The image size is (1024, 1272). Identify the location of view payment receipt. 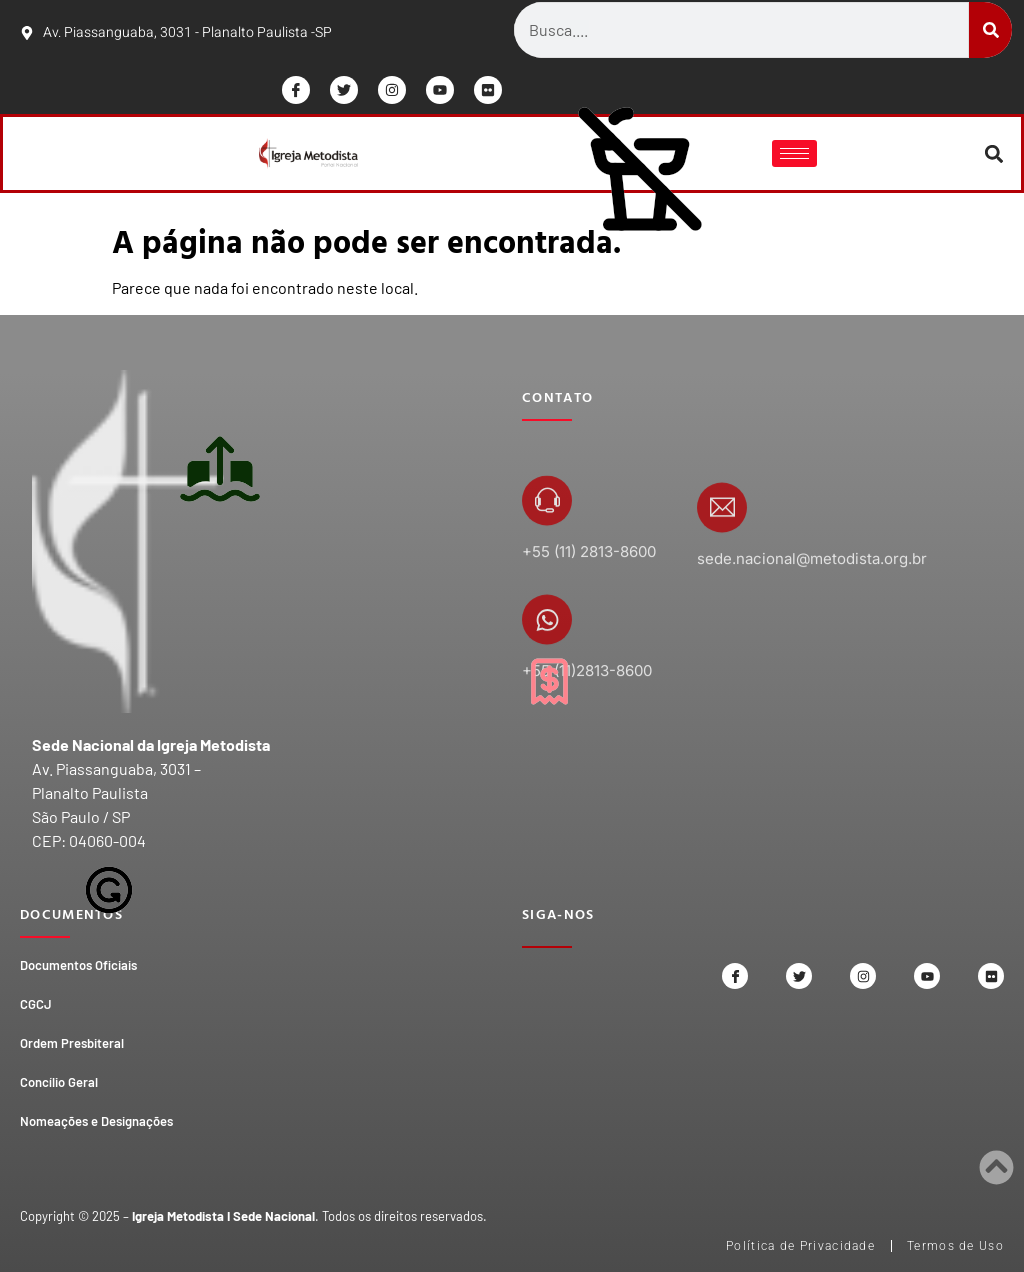
(549, 681).